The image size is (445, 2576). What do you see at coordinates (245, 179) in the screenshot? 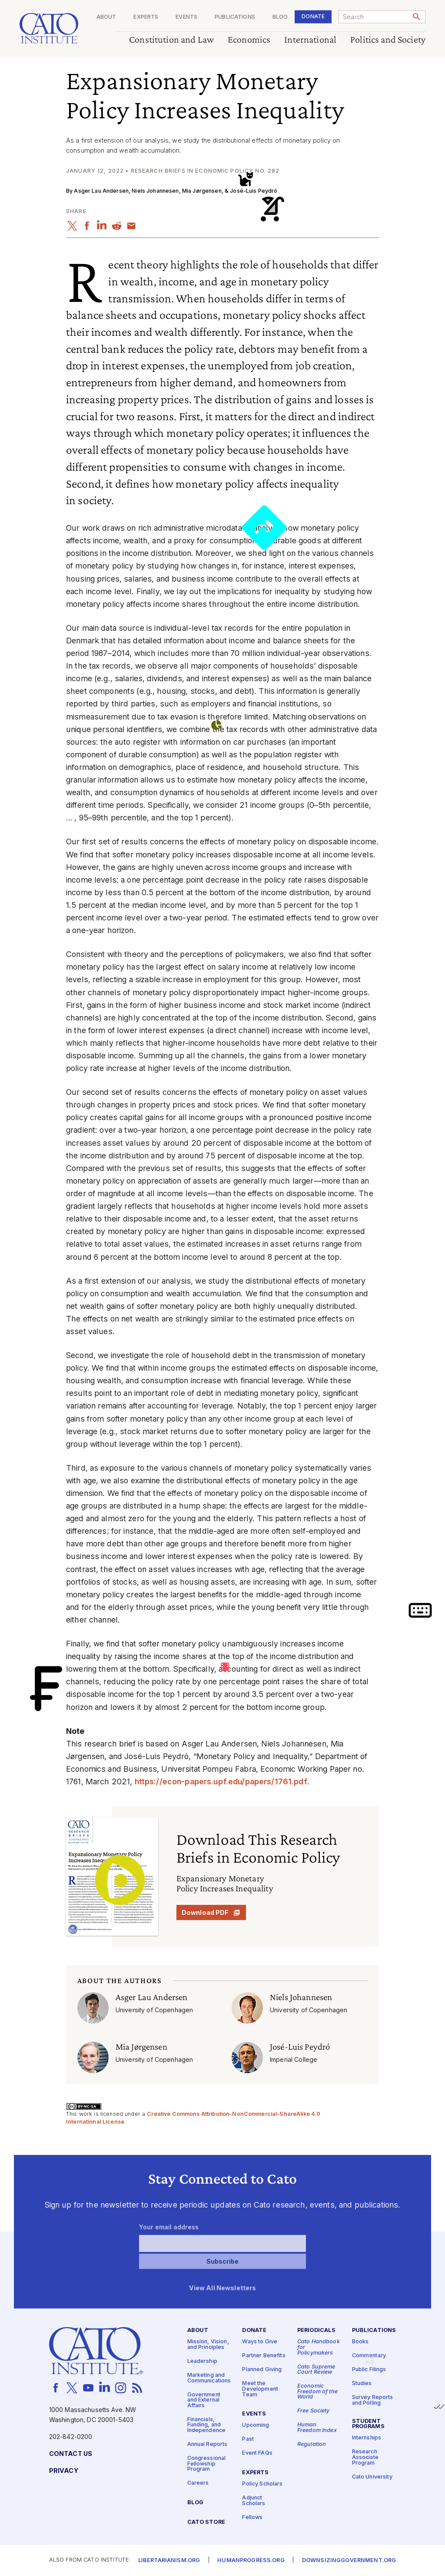
I see `view pet-related content or services` at bounding box center [245, 179].